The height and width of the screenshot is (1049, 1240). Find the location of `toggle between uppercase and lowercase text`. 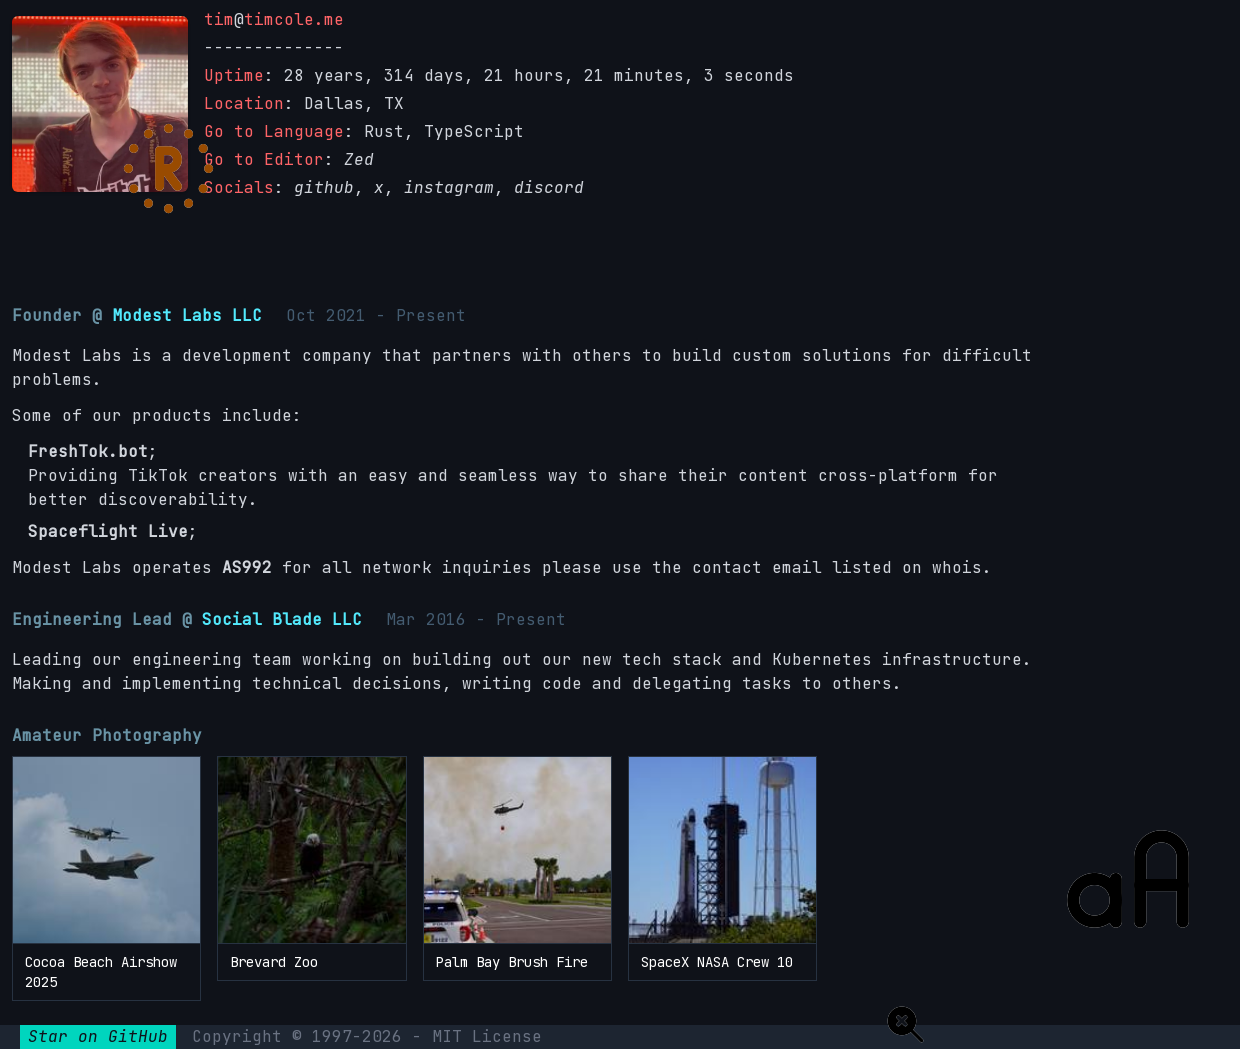

toggle between uppercase and lowercase text is located at coordinates (1128, 879).